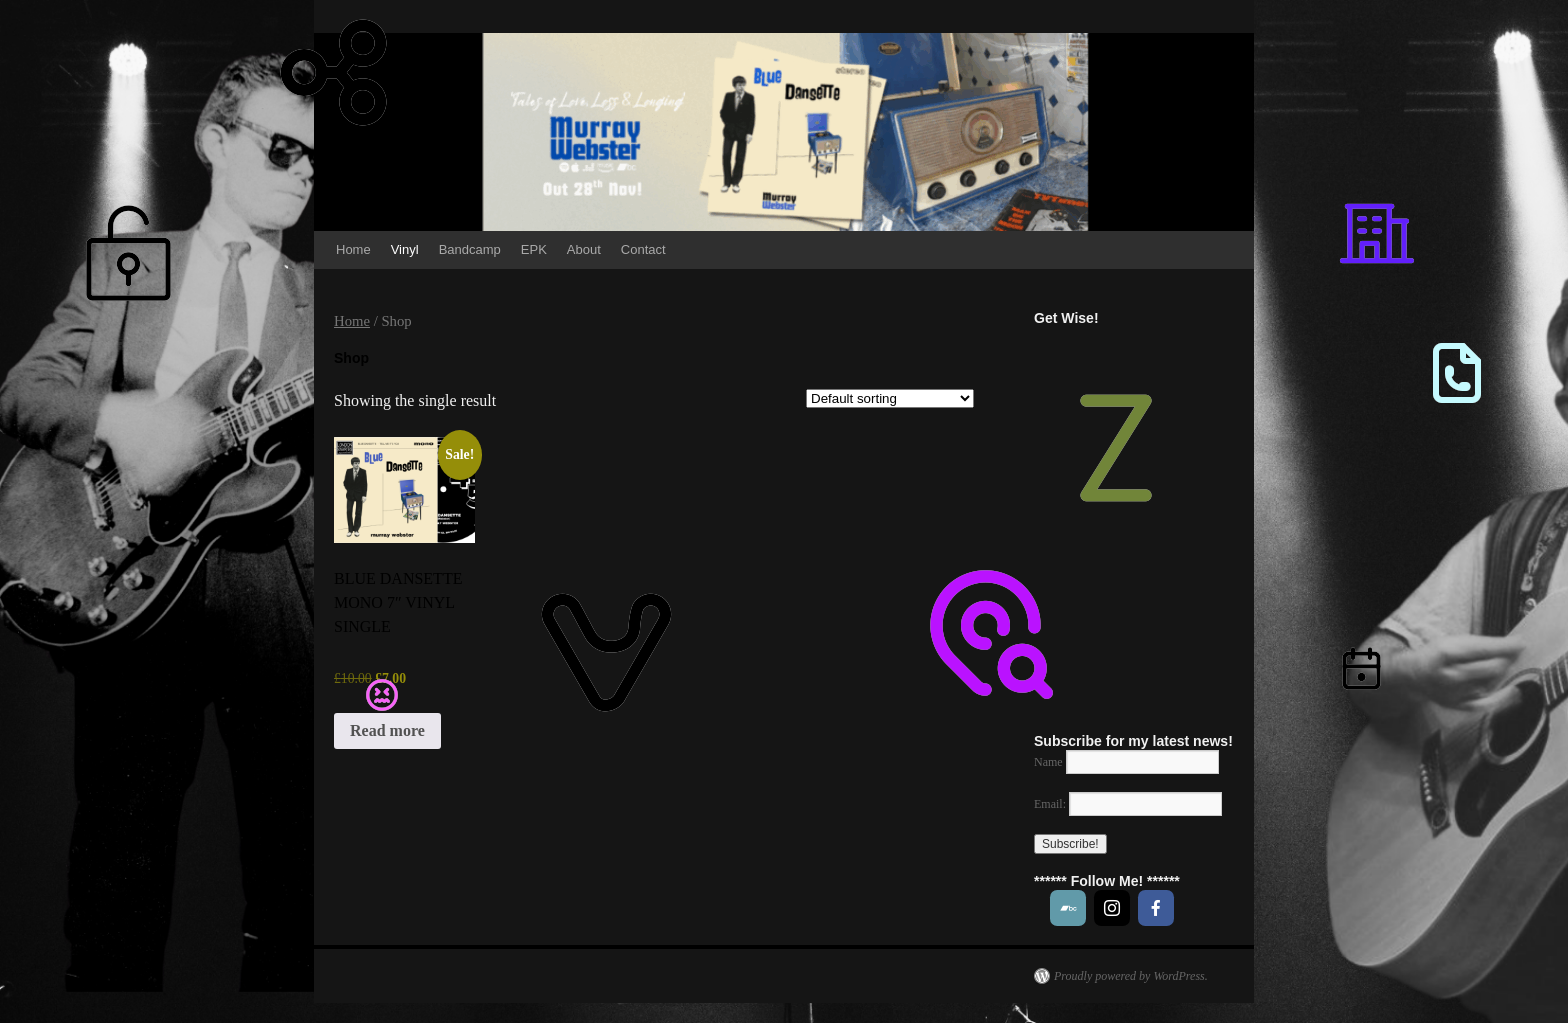 The height and width of the screenshot is (1023, 1568). What do you see at coordinates (606, 652) in the screenshot?
I see `open vivaldi browser` at bounding box center [606, 652].